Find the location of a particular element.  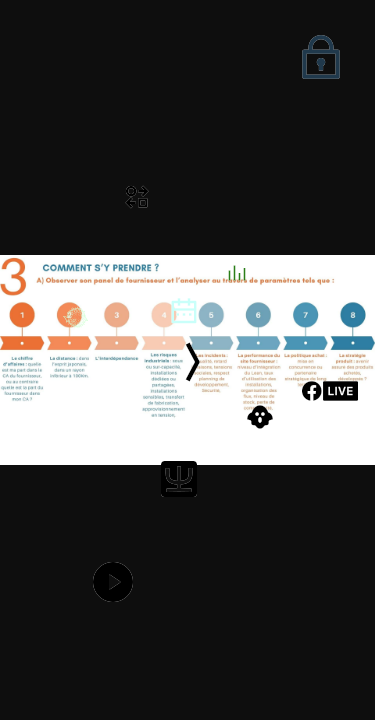

OpenBSD operating system logo is located at coordinates (75, 317).